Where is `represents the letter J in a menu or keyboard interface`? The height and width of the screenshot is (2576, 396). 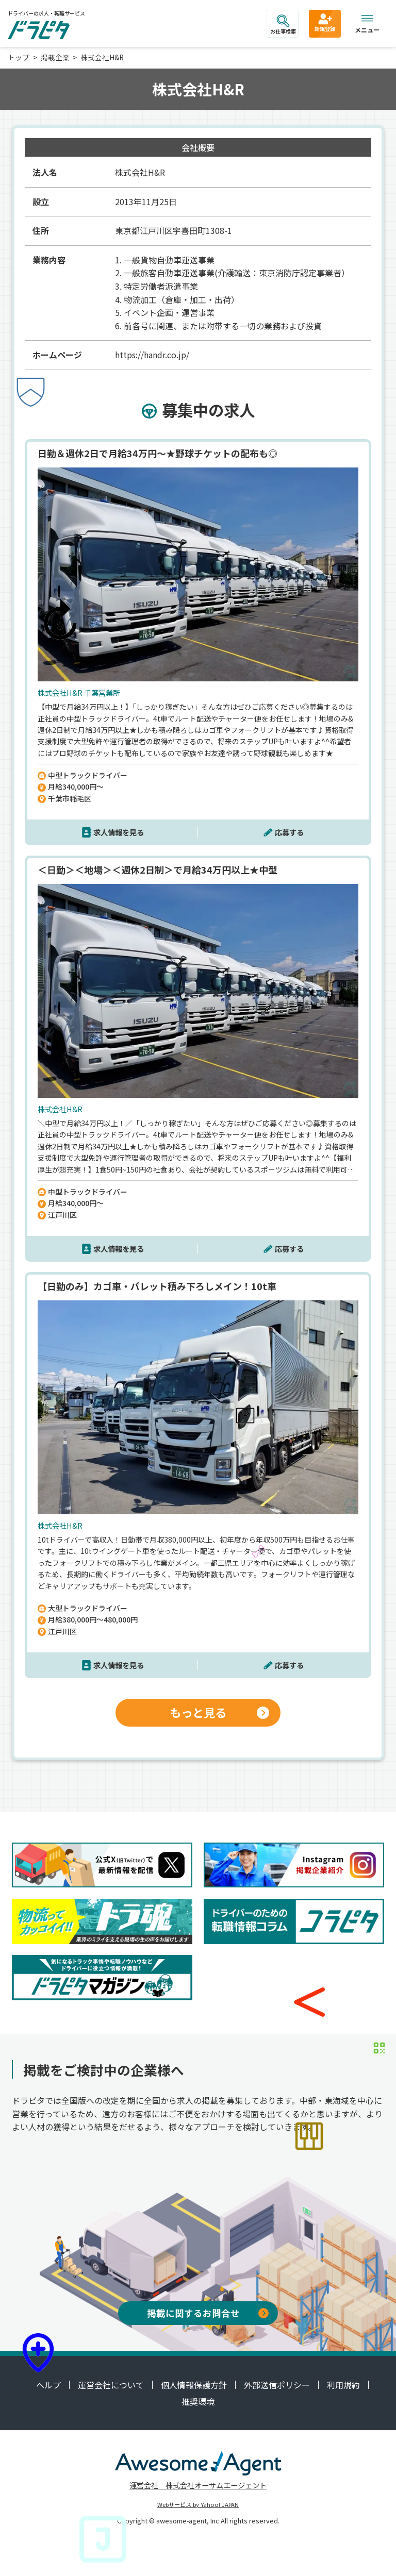 represents the letter J in a menu or keyboard interface is located at coordinates (103, 2539).